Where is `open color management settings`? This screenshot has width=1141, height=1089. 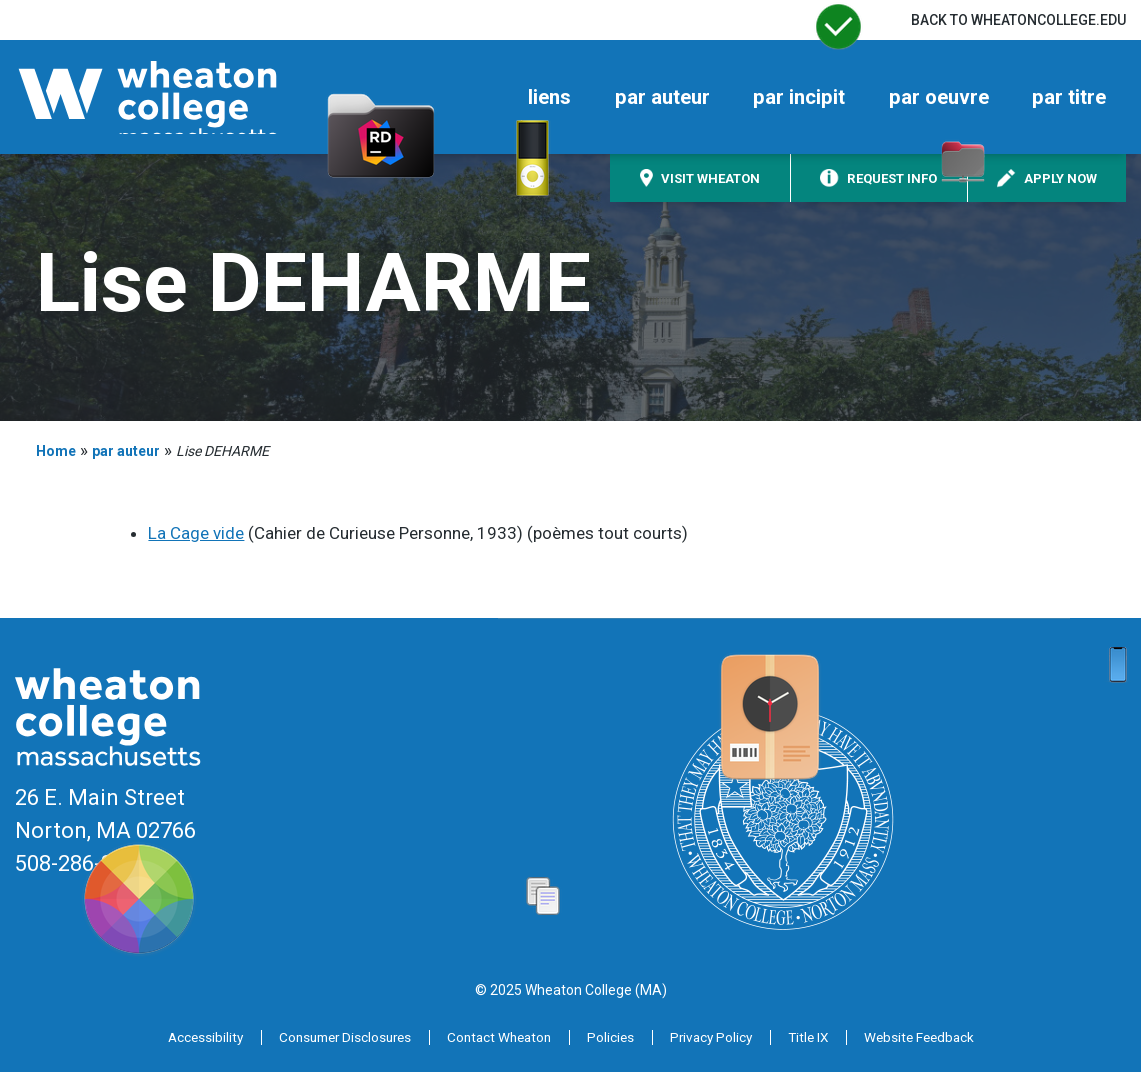
open color management settings is located at coordinates (139, 899).